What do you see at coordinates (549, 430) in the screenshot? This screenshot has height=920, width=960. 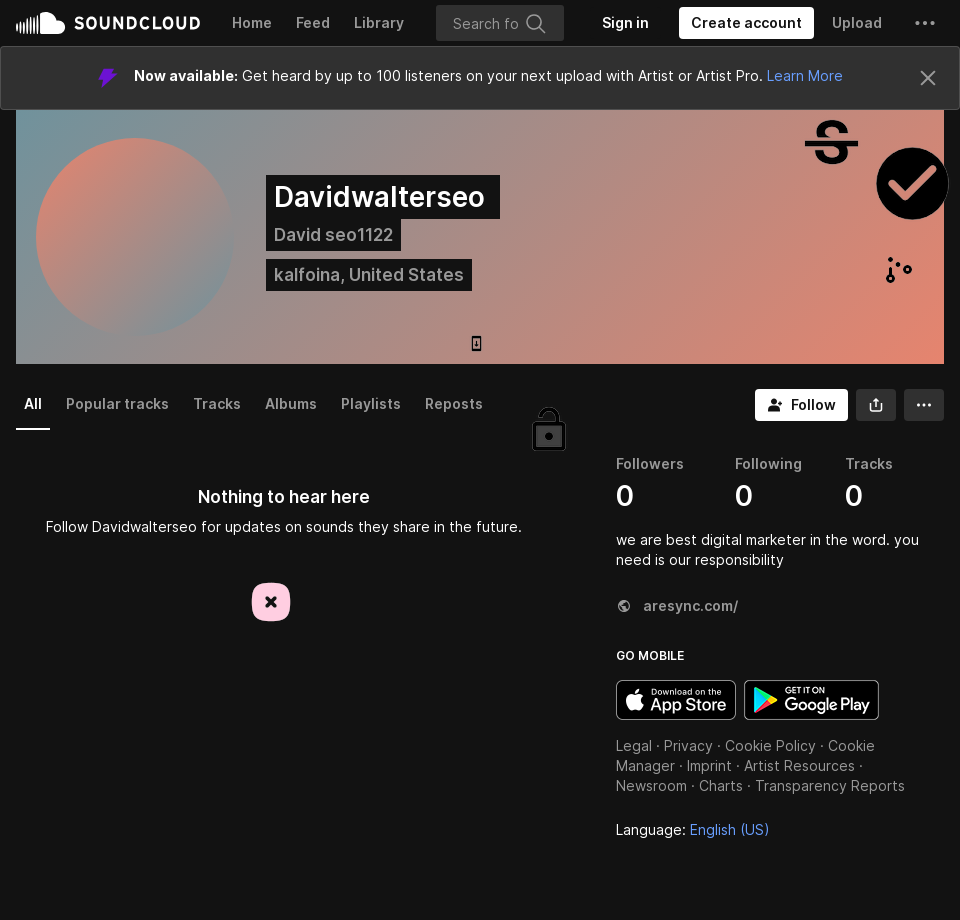 I see `unlock or unsecure an item` at bounding box center [549, 430].